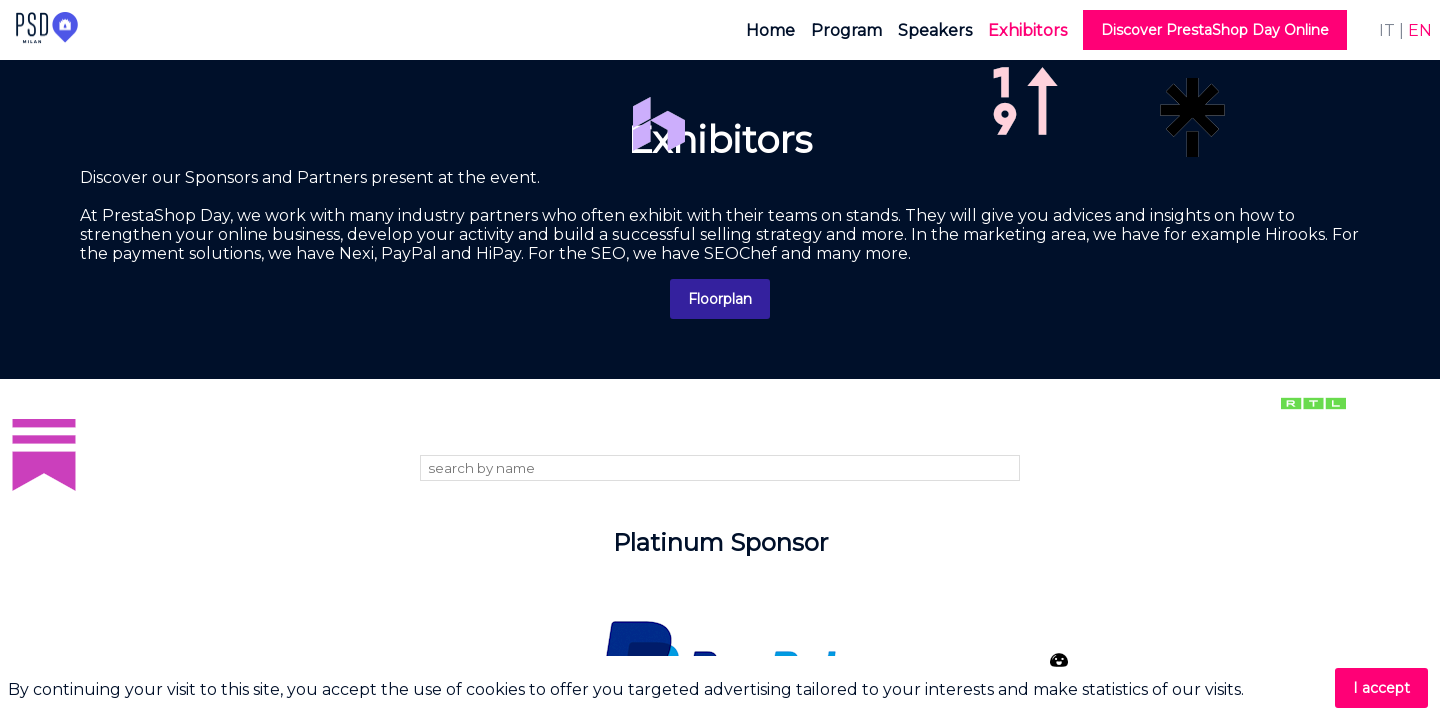 The width and height of the screenshot is (1440, 720). Describe the element at coordinates (1059, 660) in the screenshot. I see `docsify documentation platform logo` at that location.